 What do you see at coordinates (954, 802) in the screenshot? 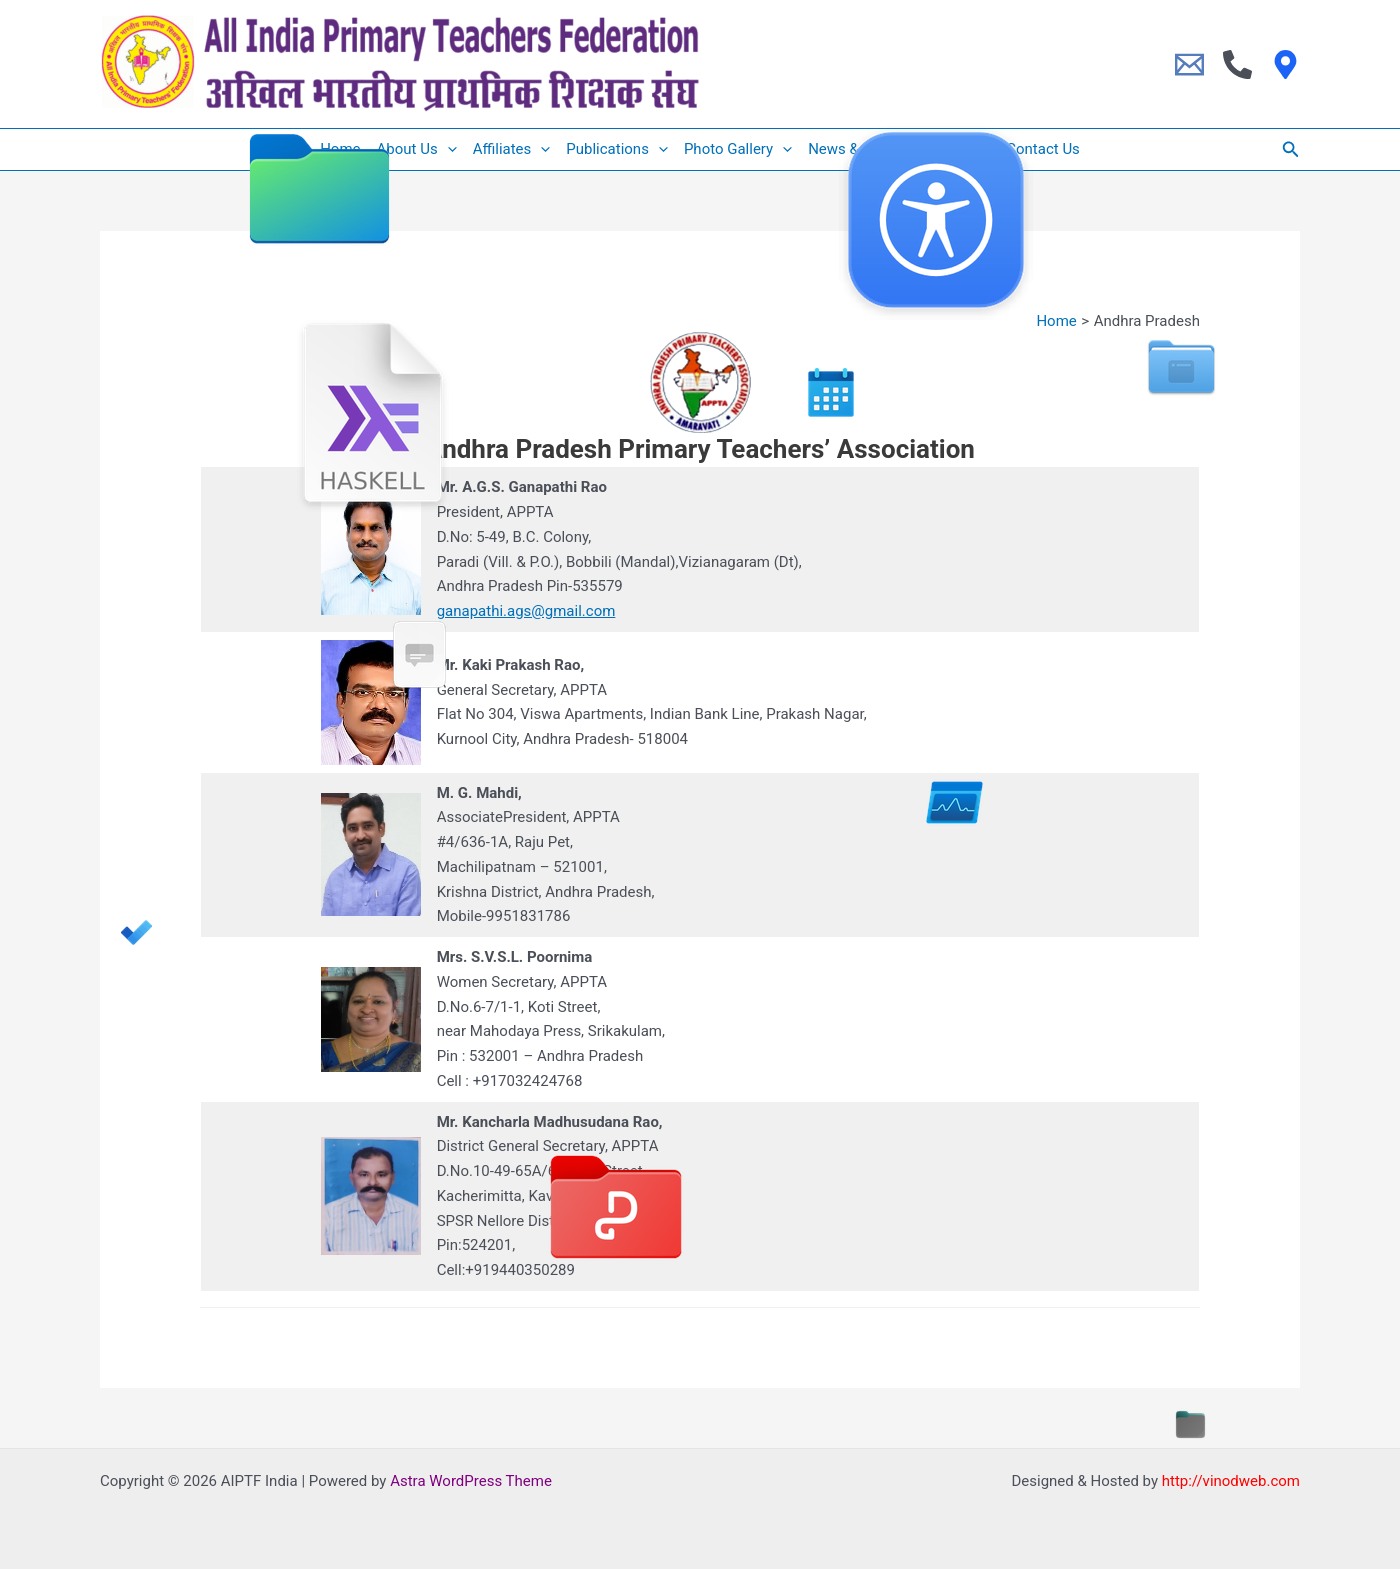
I see `open process monitor application` at bounding box center [954, 802].